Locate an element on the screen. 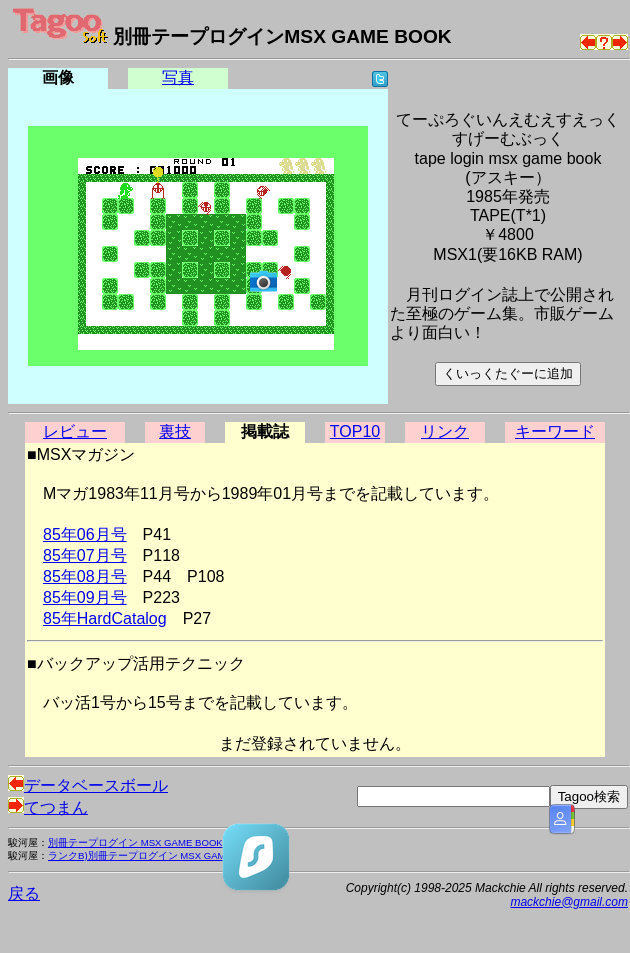  open the camera app is located at coordinates (263, 281).